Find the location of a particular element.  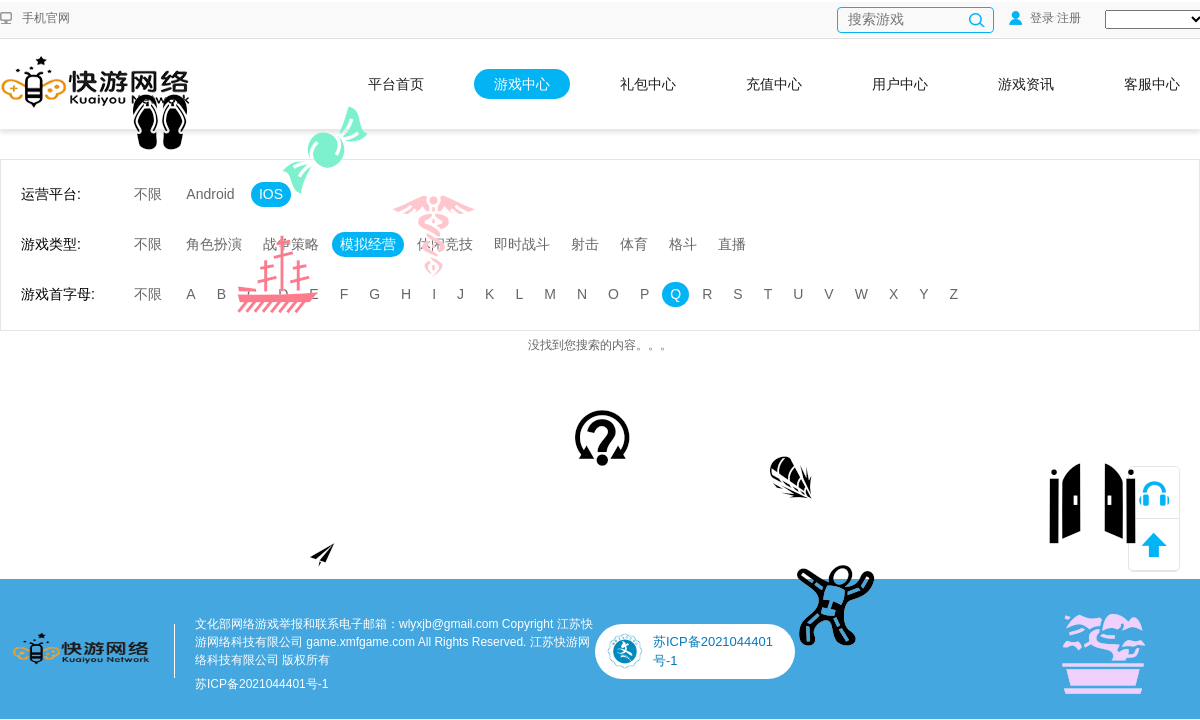

view character anatomy or internal stats is located at coordinates (835, 605).